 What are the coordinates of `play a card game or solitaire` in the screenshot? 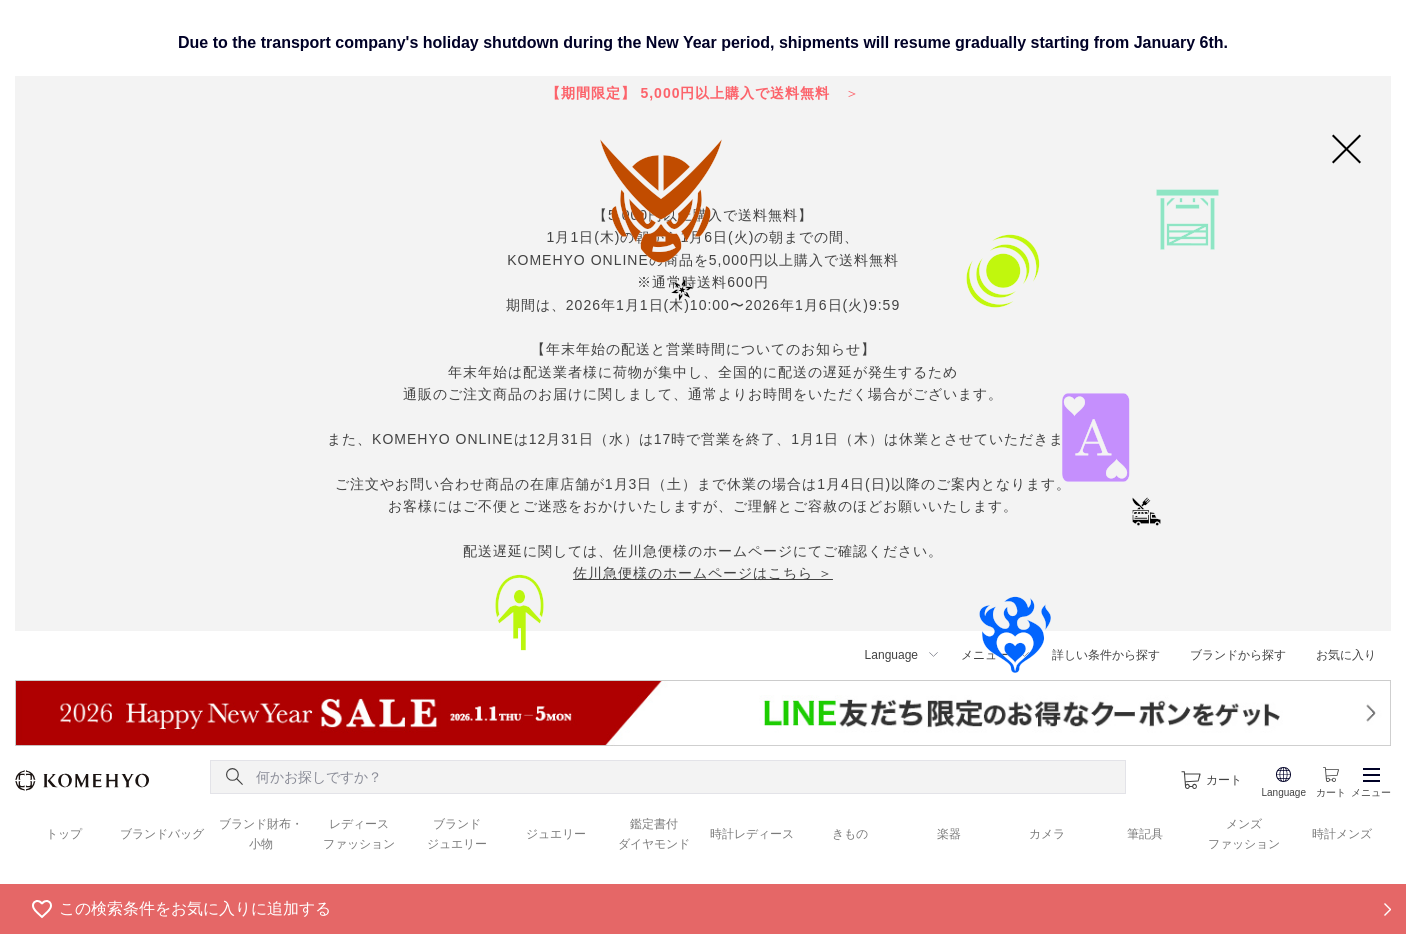 It's located at (1095, 437).